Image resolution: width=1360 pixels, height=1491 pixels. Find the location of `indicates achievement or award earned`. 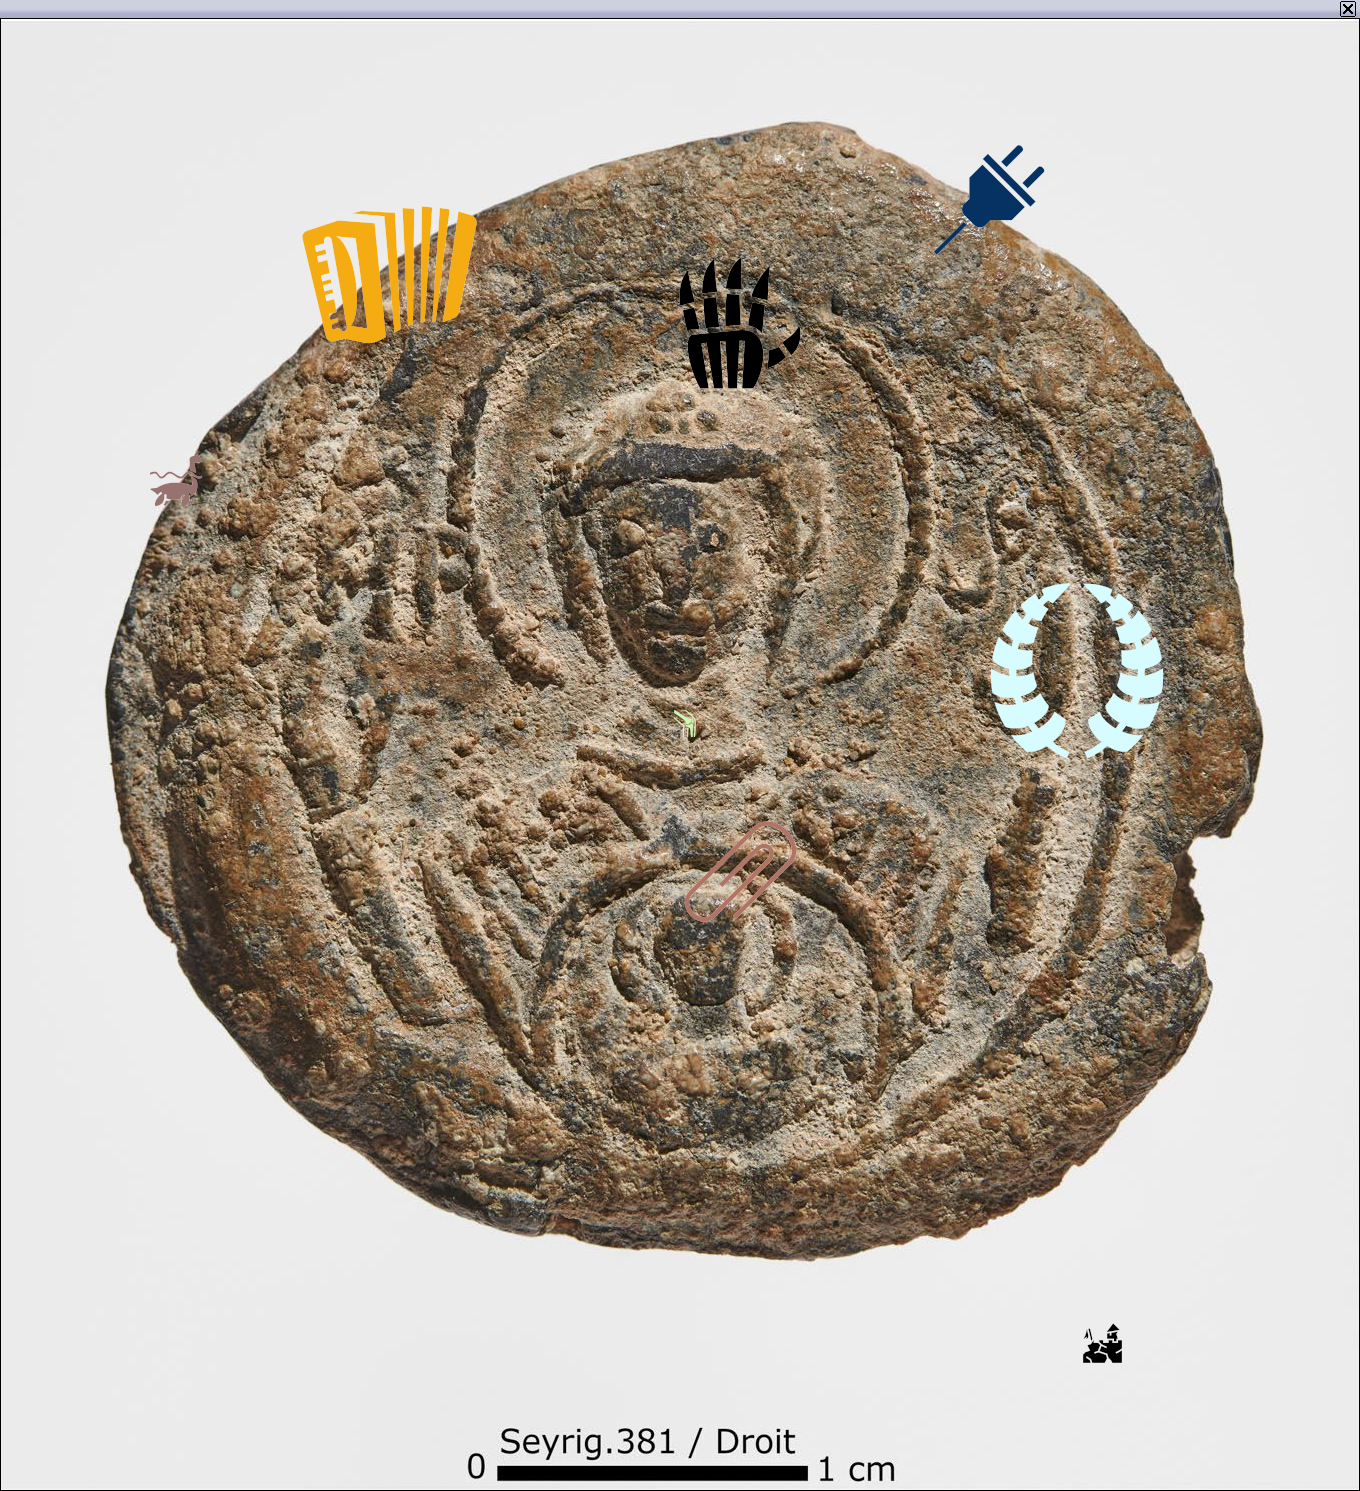

indicates achievement or award earned is located at coordinates (1077, 671).